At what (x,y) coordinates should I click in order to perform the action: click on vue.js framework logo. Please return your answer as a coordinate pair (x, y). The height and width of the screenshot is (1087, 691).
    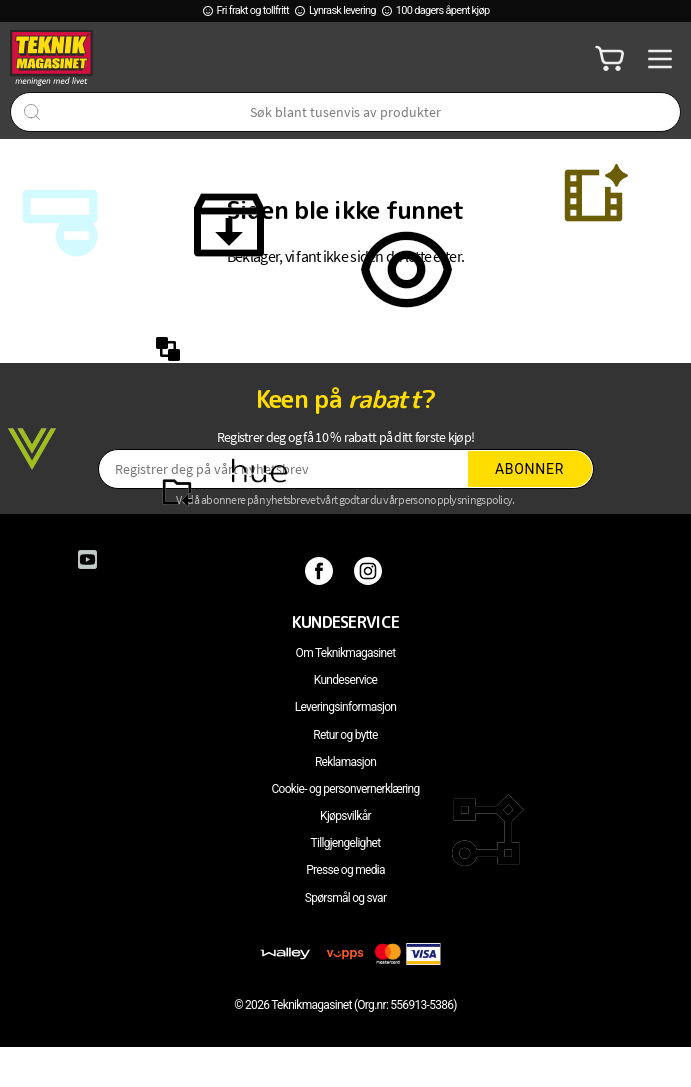
    Looking at the image, I should click on (32, 448).